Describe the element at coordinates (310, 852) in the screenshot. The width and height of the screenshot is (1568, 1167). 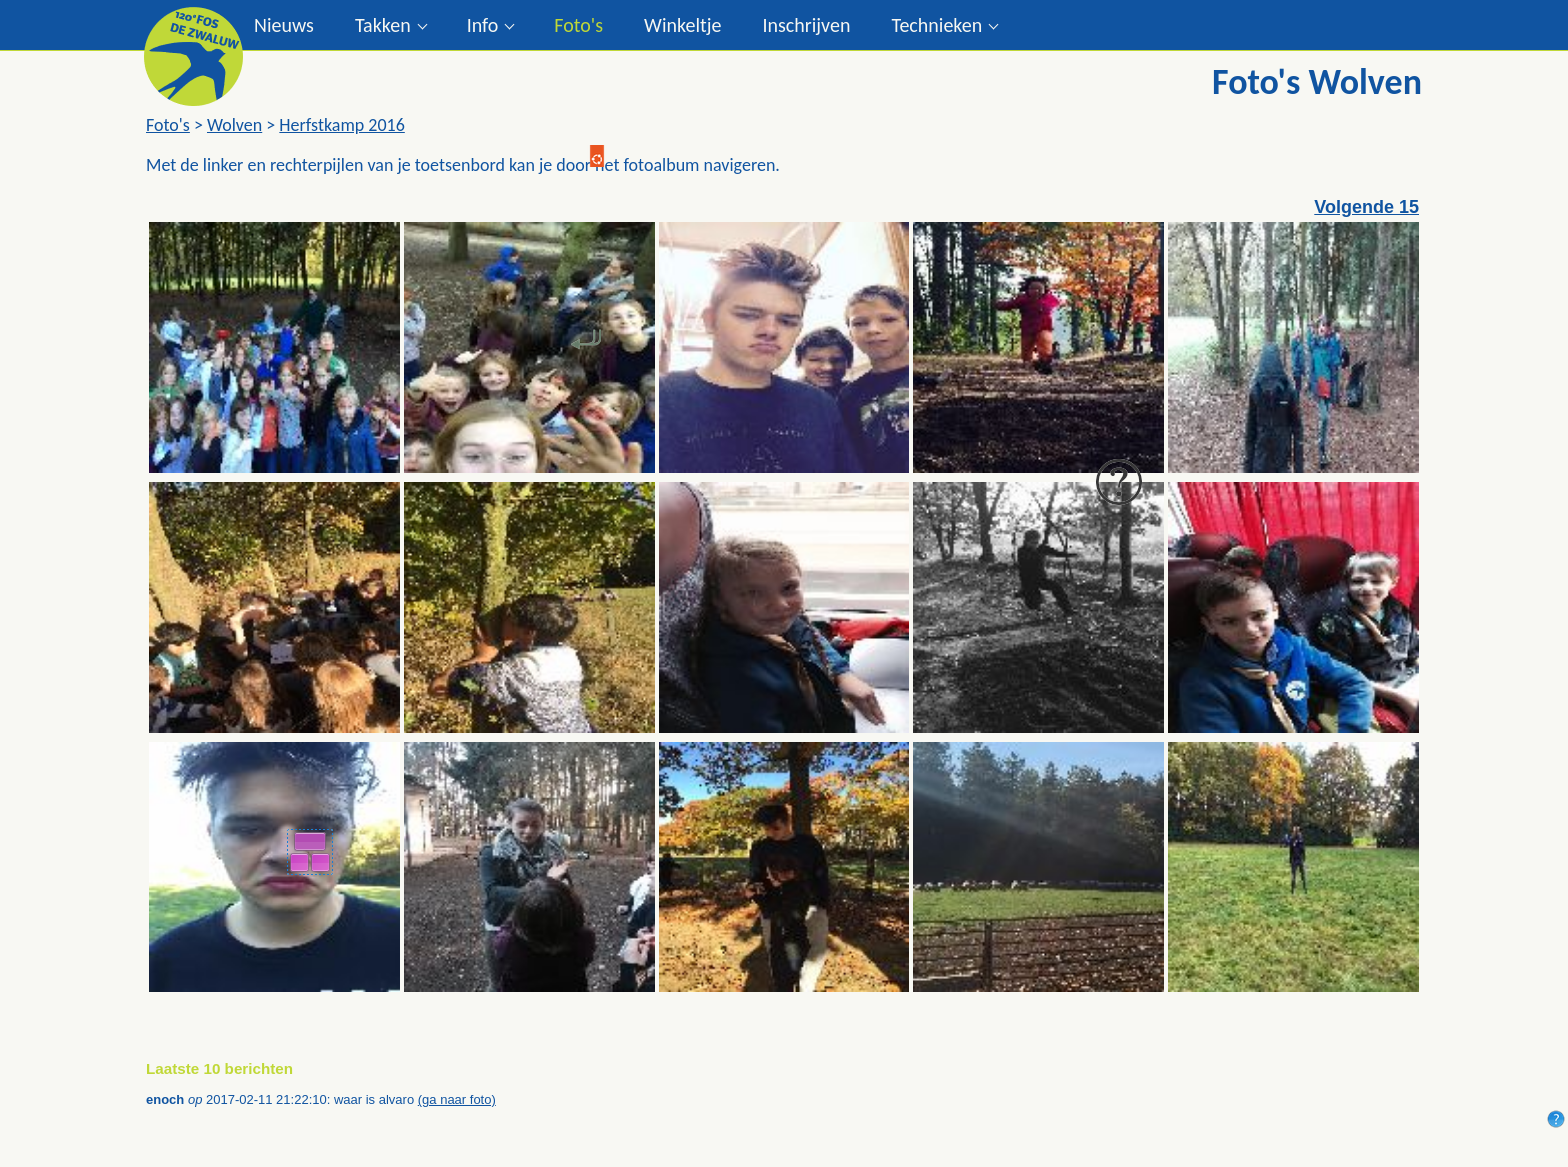
I see `select all items in the current view` at that location.